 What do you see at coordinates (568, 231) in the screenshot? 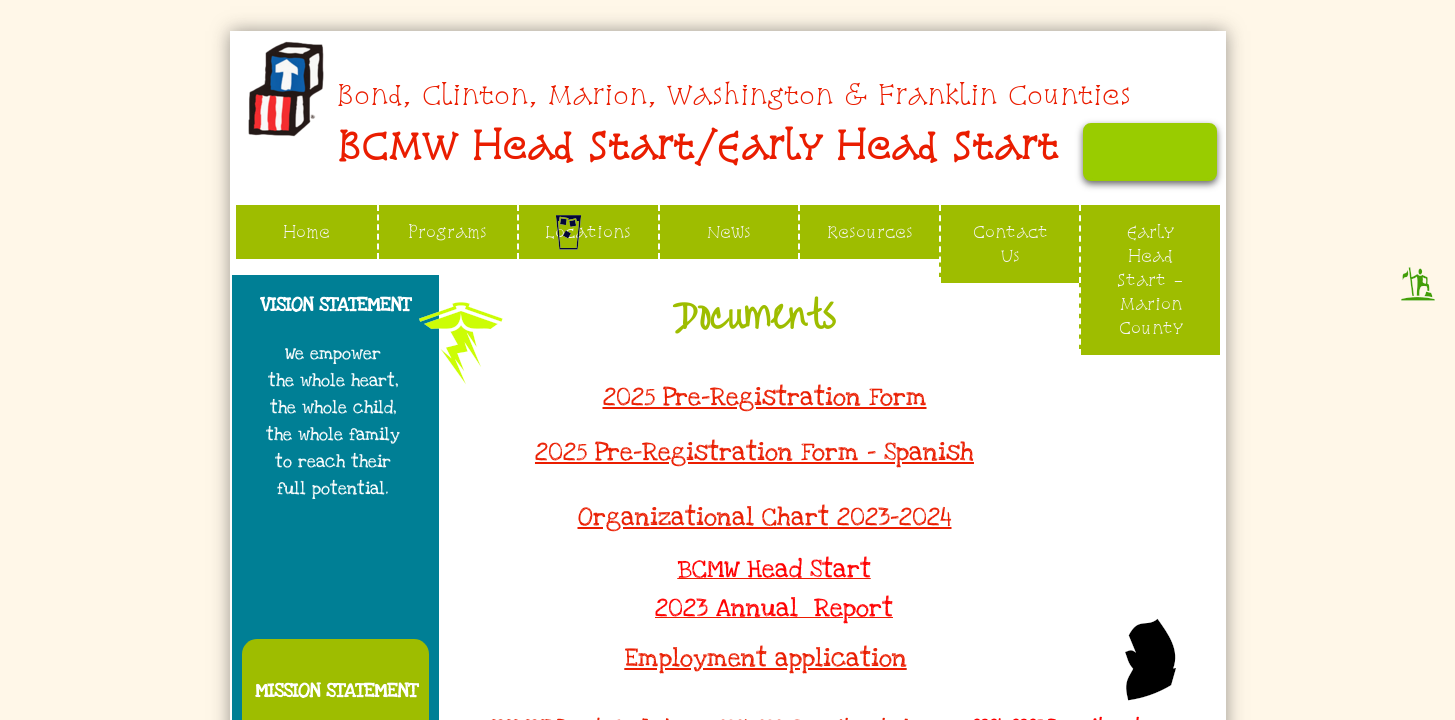
I see `add ice to your drink order` at bounding box center [568, 231].